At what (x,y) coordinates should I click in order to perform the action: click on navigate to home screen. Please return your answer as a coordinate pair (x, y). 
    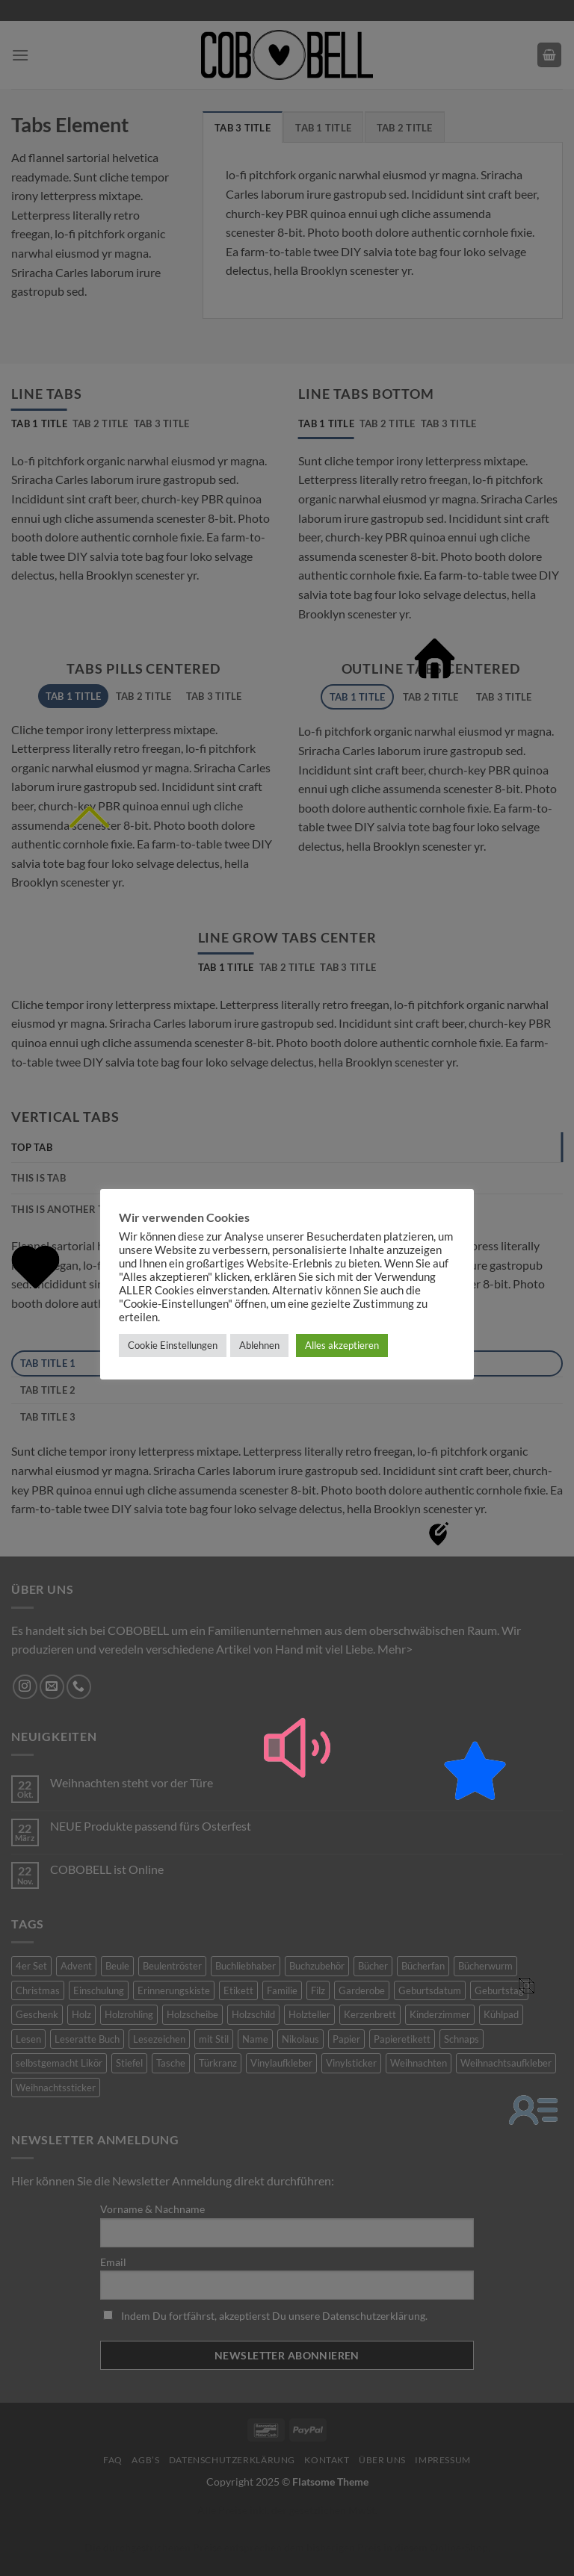
    Looking at the image, I should click on (434, 658).